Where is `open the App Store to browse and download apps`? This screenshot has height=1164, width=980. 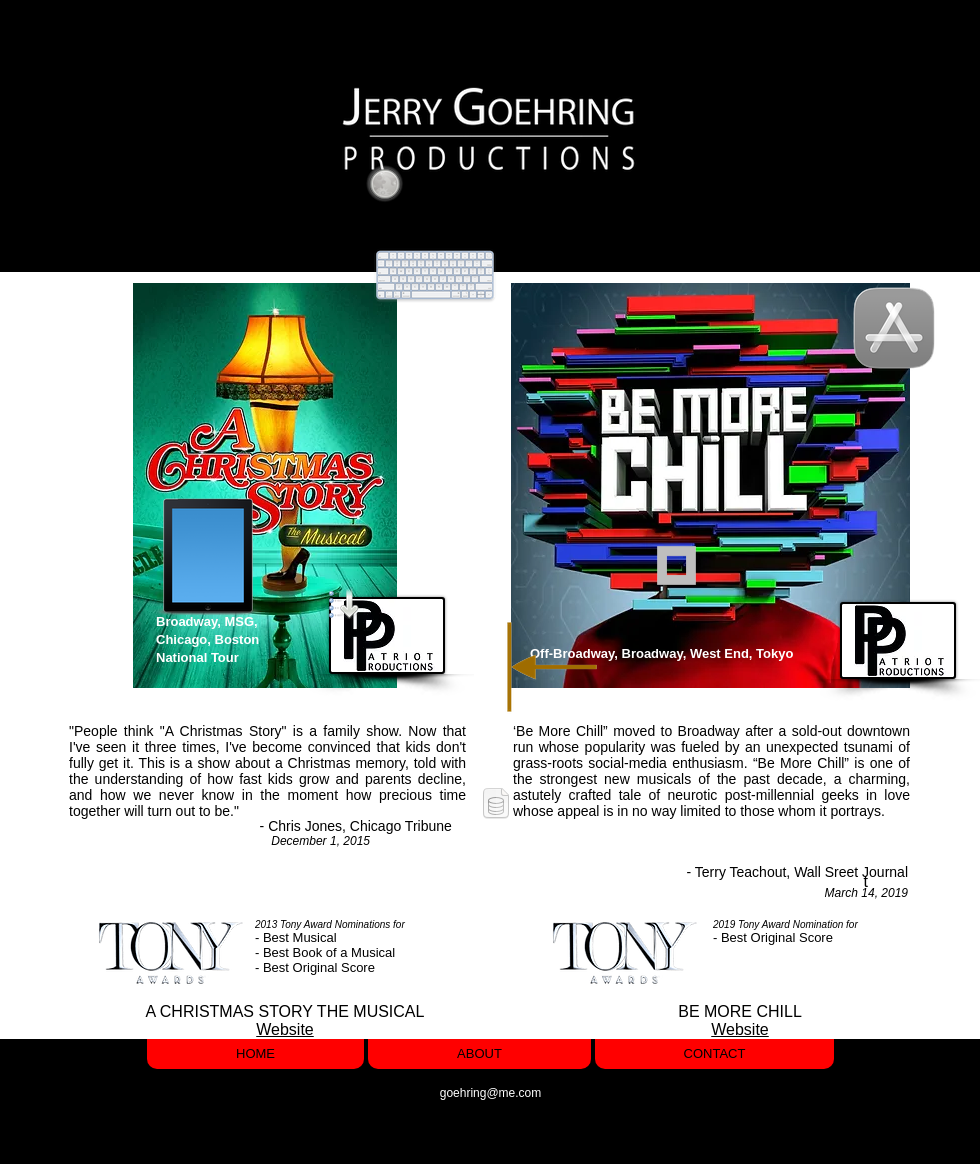 open the App Store to browse and download apps is located at coordinates (894, 328).